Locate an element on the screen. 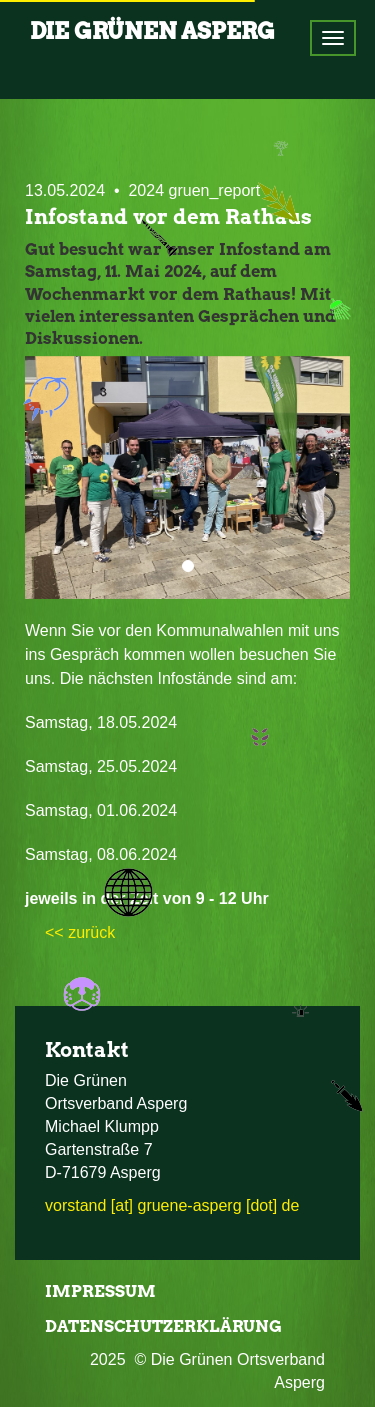 The height and width of the screenshot is (1407, 375). equip a tribal or primitive accessory is located at coordinates (46, 399).